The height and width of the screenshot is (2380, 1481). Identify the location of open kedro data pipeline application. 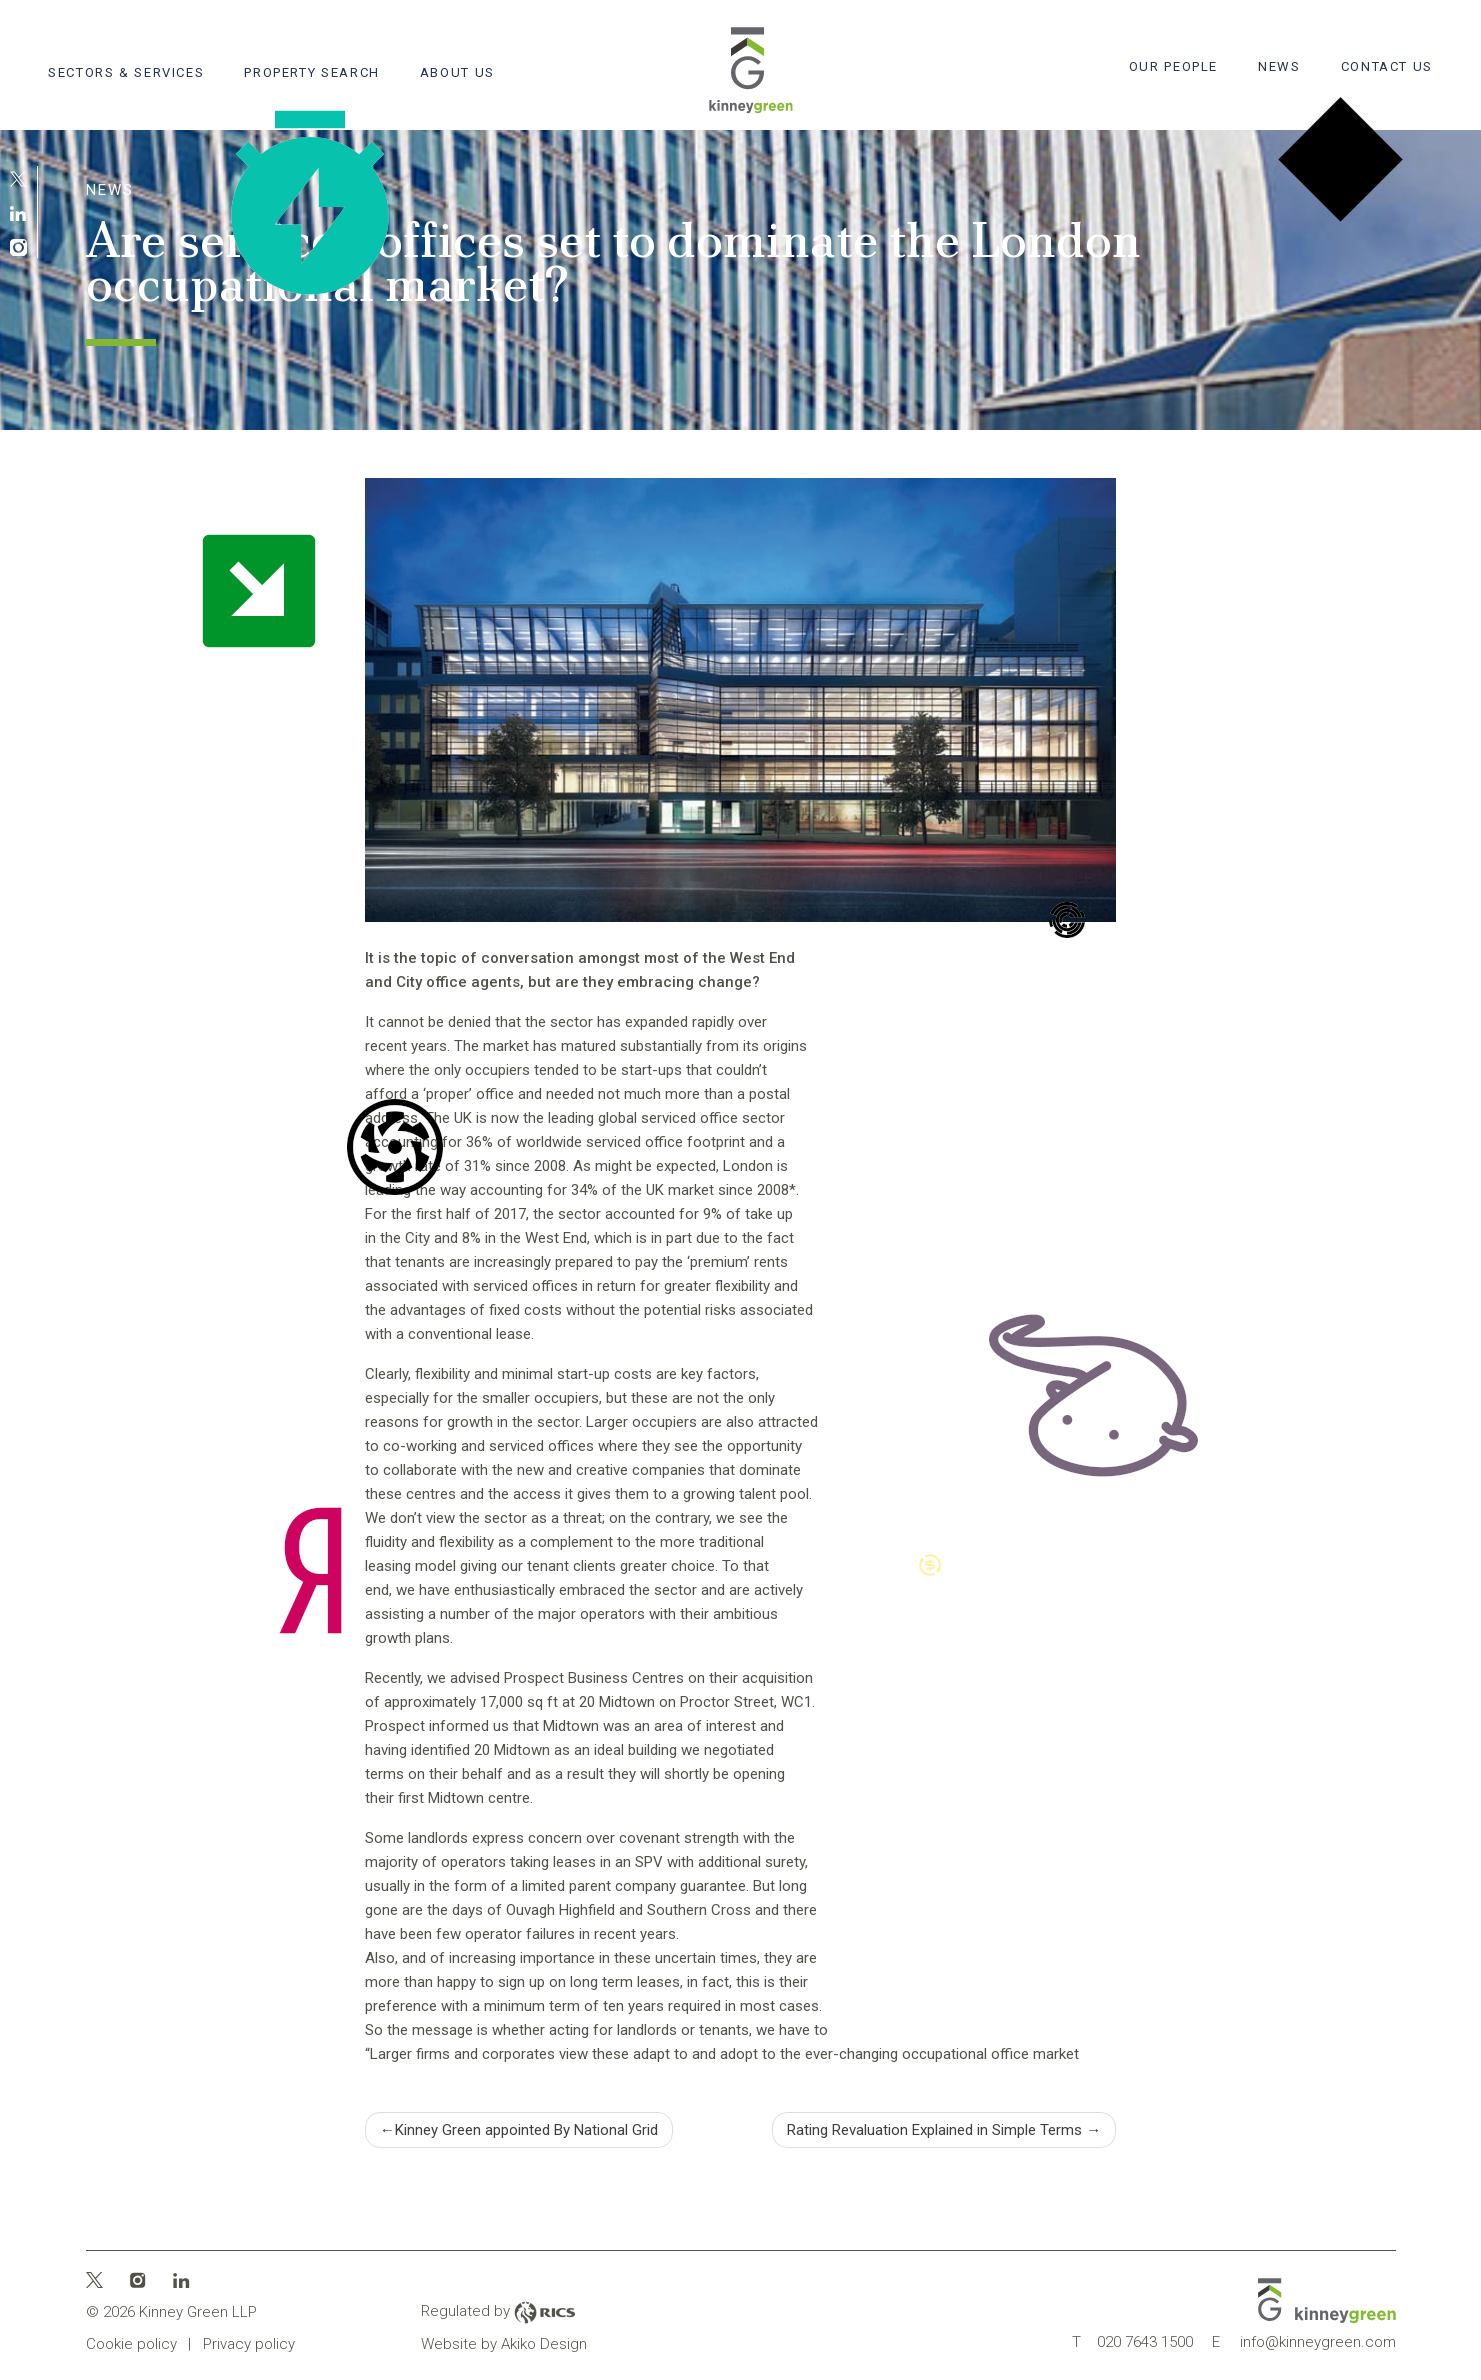
(1340, 159).